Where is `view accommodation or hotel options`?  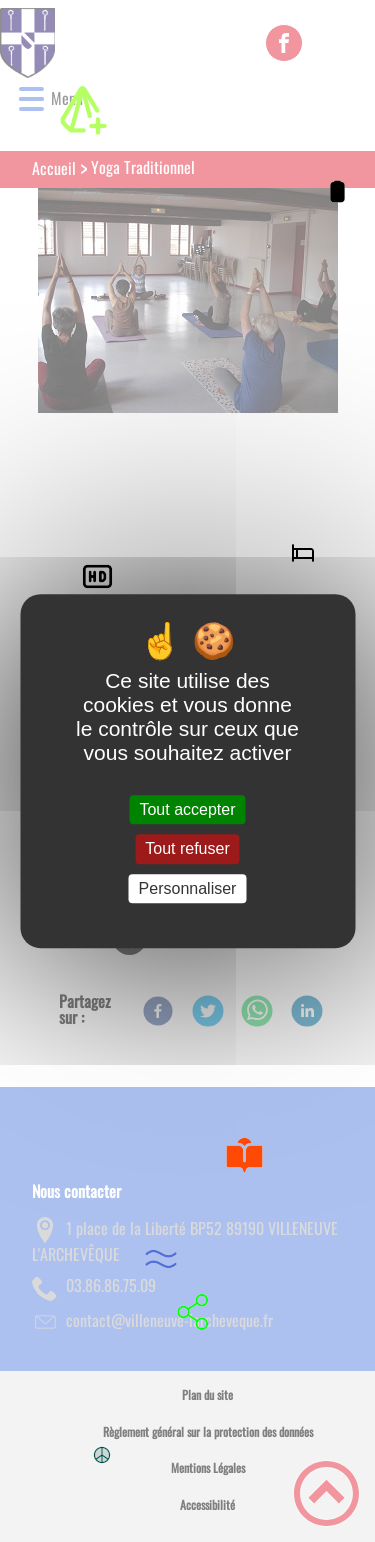
view accommodation or hotel options is located at coordinates (303, 553).